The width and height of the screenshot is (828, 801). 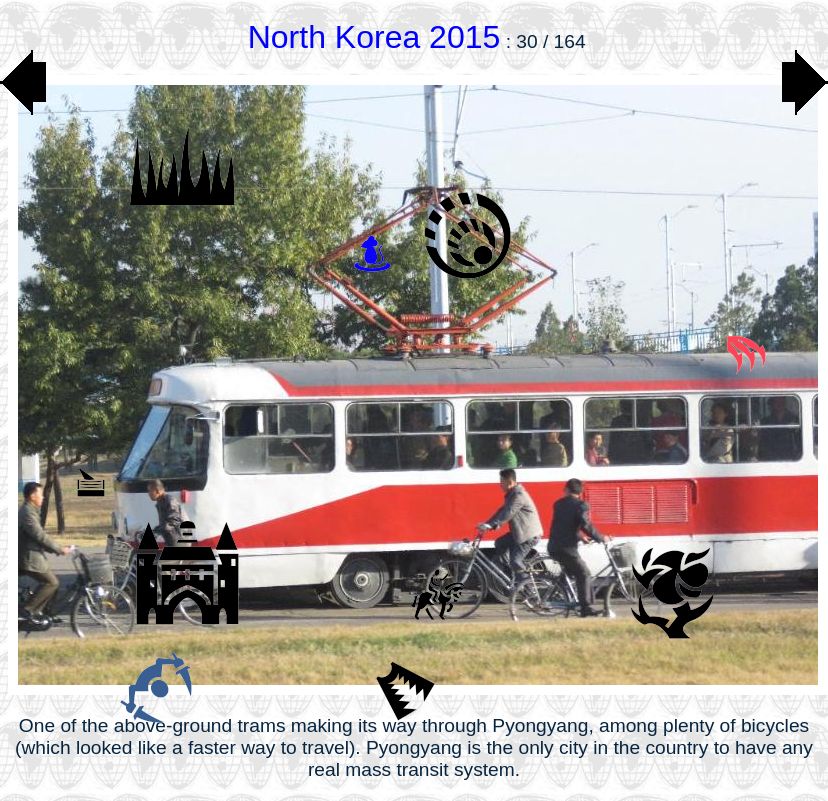 What do you see at coordinates (187, 572) in the screenshot?
I see `enter the castle or fortress level` at bounding box center [187, 572].